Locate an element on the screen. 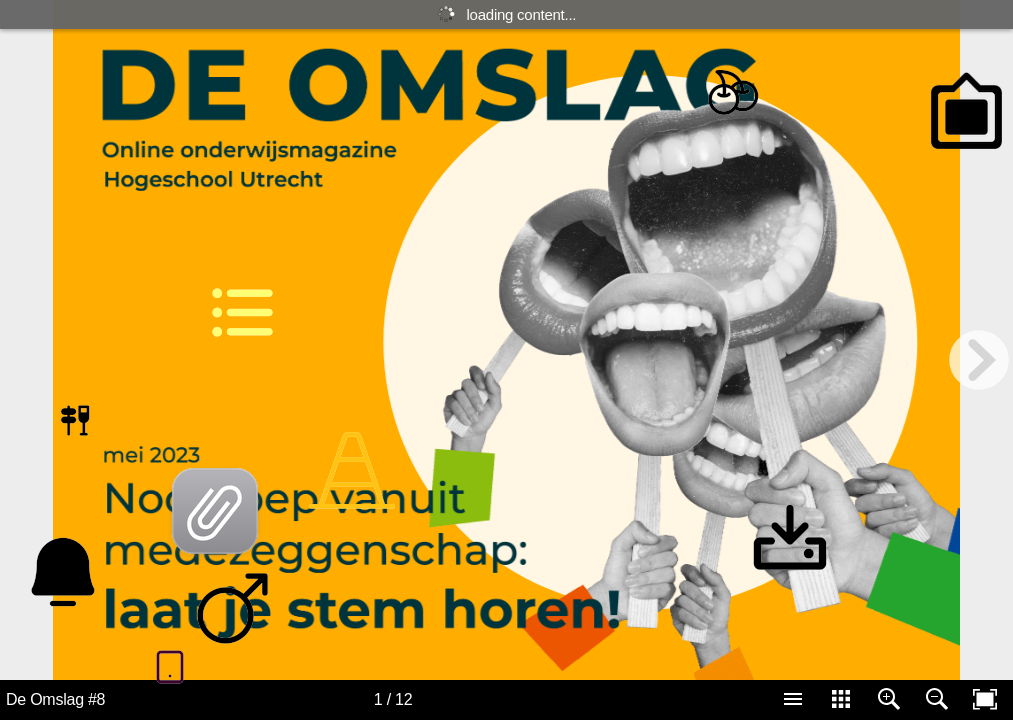 This screenshot has width=1013, height=720. view notifications is located at coordinates (63, 572).